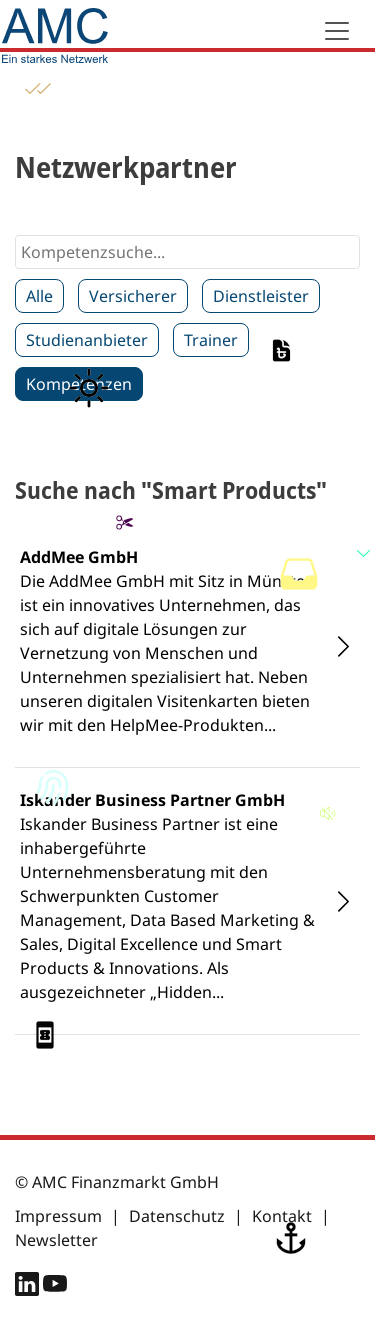  What do you see at coordinates (299, 574) in the screenshot?
I see `view your inbox messages` at bounding box center [299, 574].